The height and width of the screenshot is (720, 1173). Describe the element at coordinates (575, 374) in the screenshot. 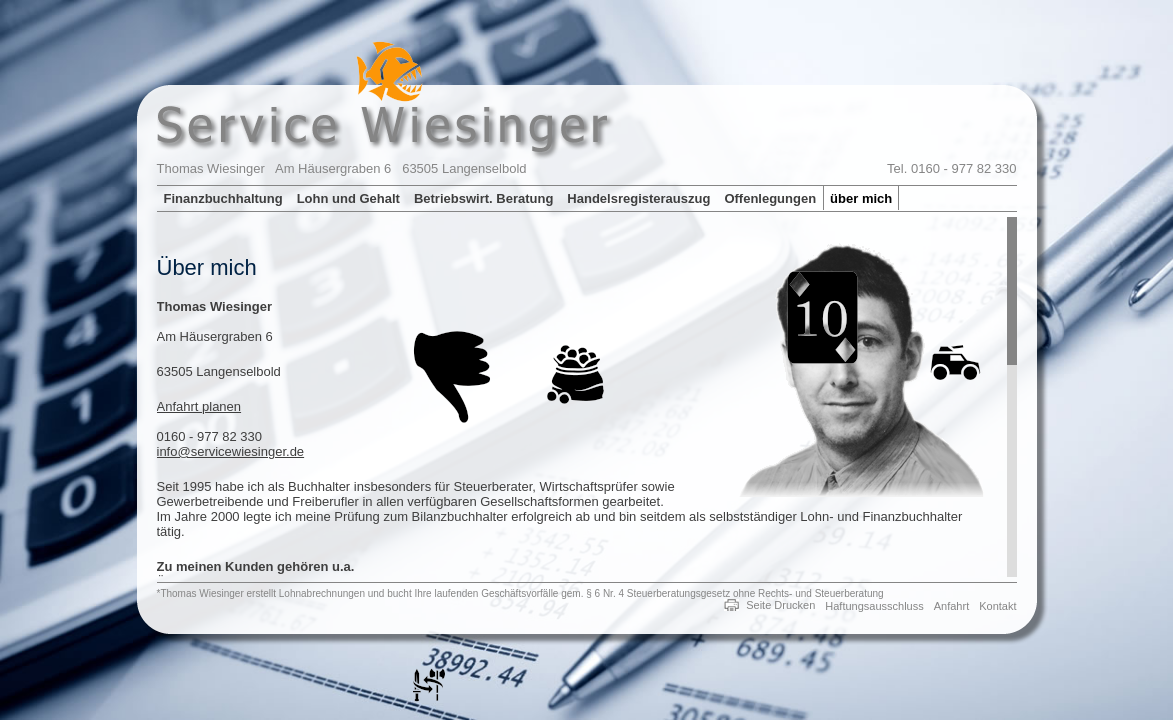

I see `view your coin pouch or in-game currency` at that location.